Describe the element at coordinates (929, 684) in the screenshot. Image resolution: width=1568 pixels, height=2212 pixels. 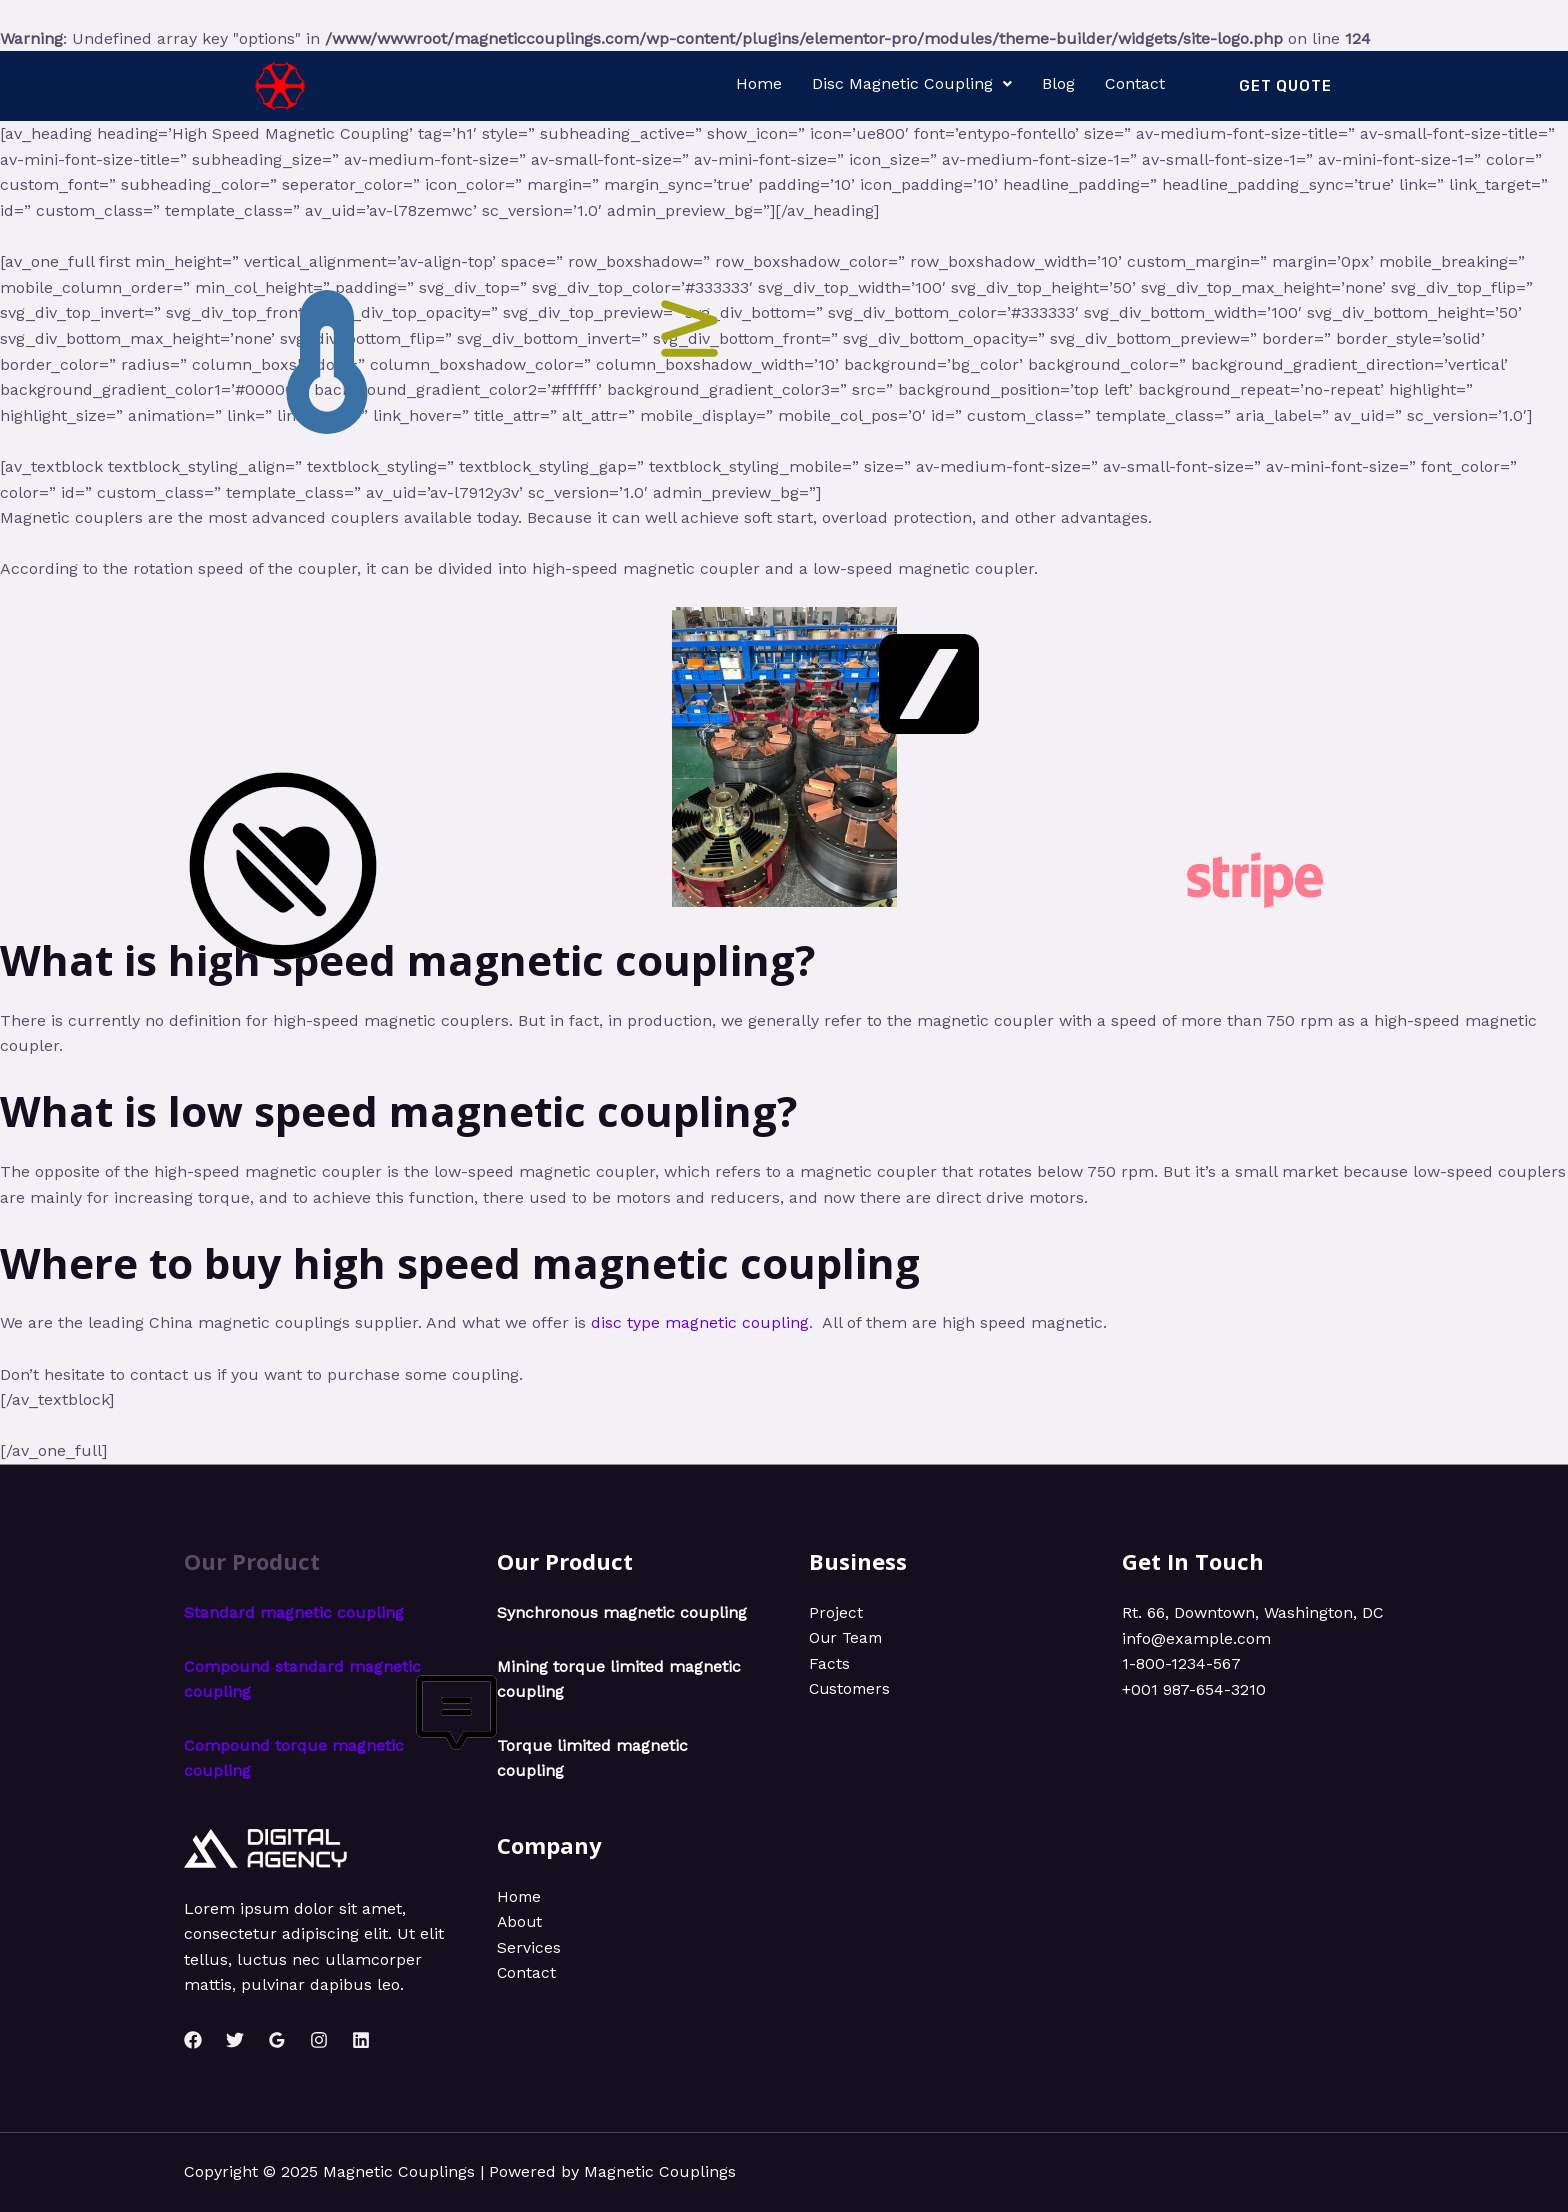
I see `access slash commands` at that location.